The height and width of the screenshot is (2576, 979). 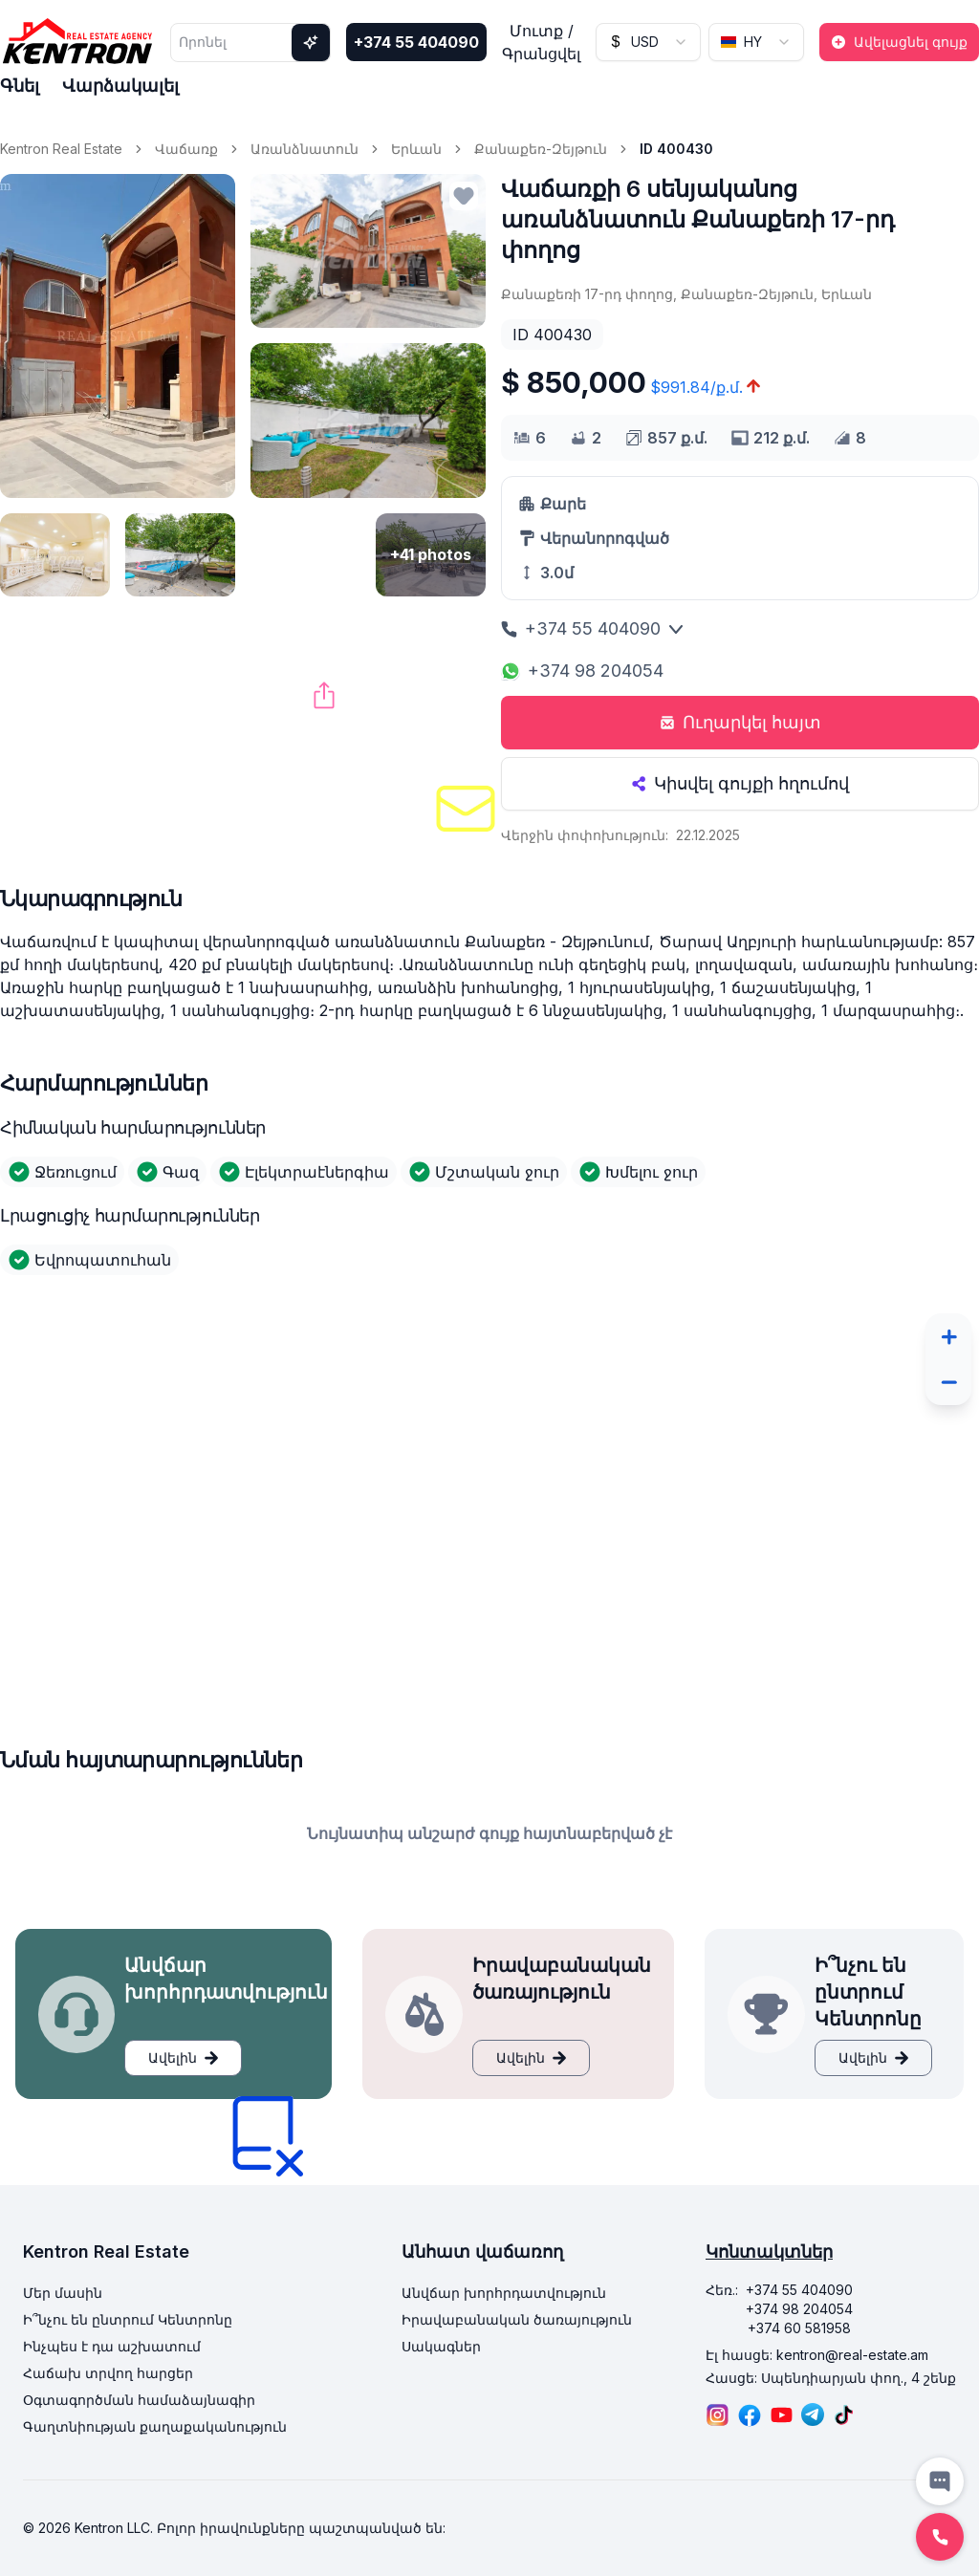 What do you see at coordinates (466, 809) in the screenshot?
I see `access your email inbox` at bounding box center [466, 809].